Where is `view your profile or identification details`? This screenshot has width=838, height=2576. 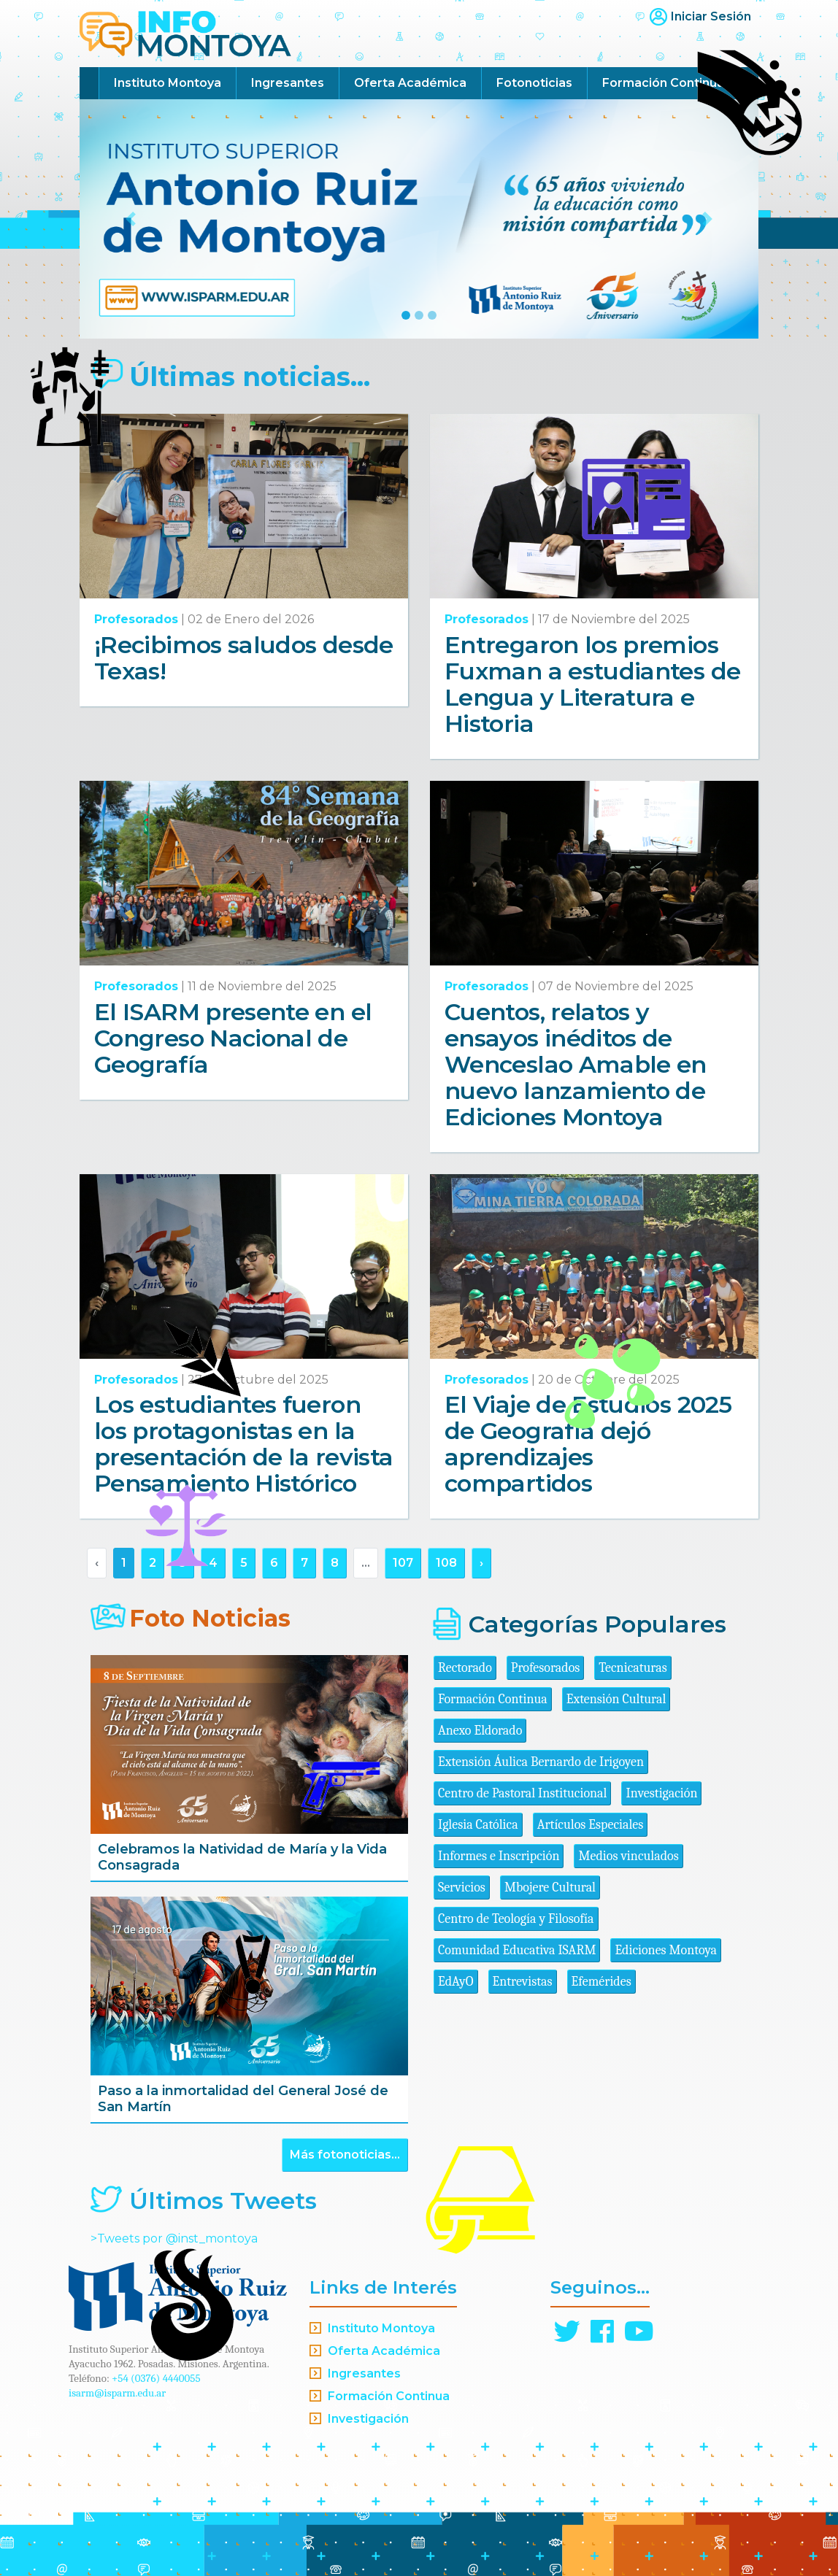 view your profile or identification details is located at coordinates (636, 497).